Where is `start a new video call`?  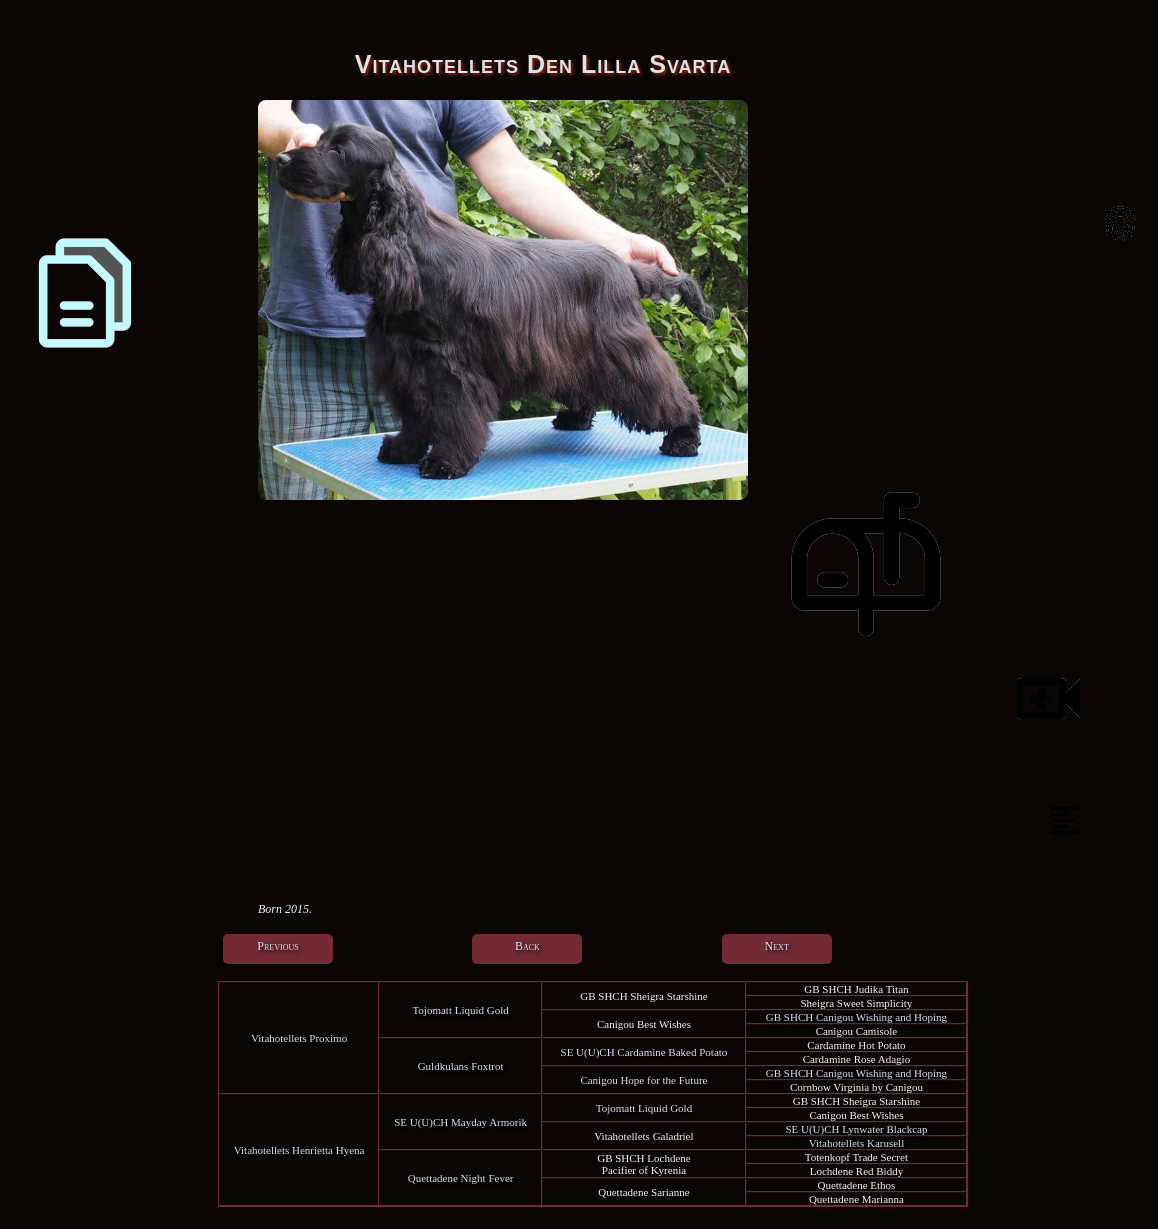 start a new video call is located at coordinates (1048, 698).